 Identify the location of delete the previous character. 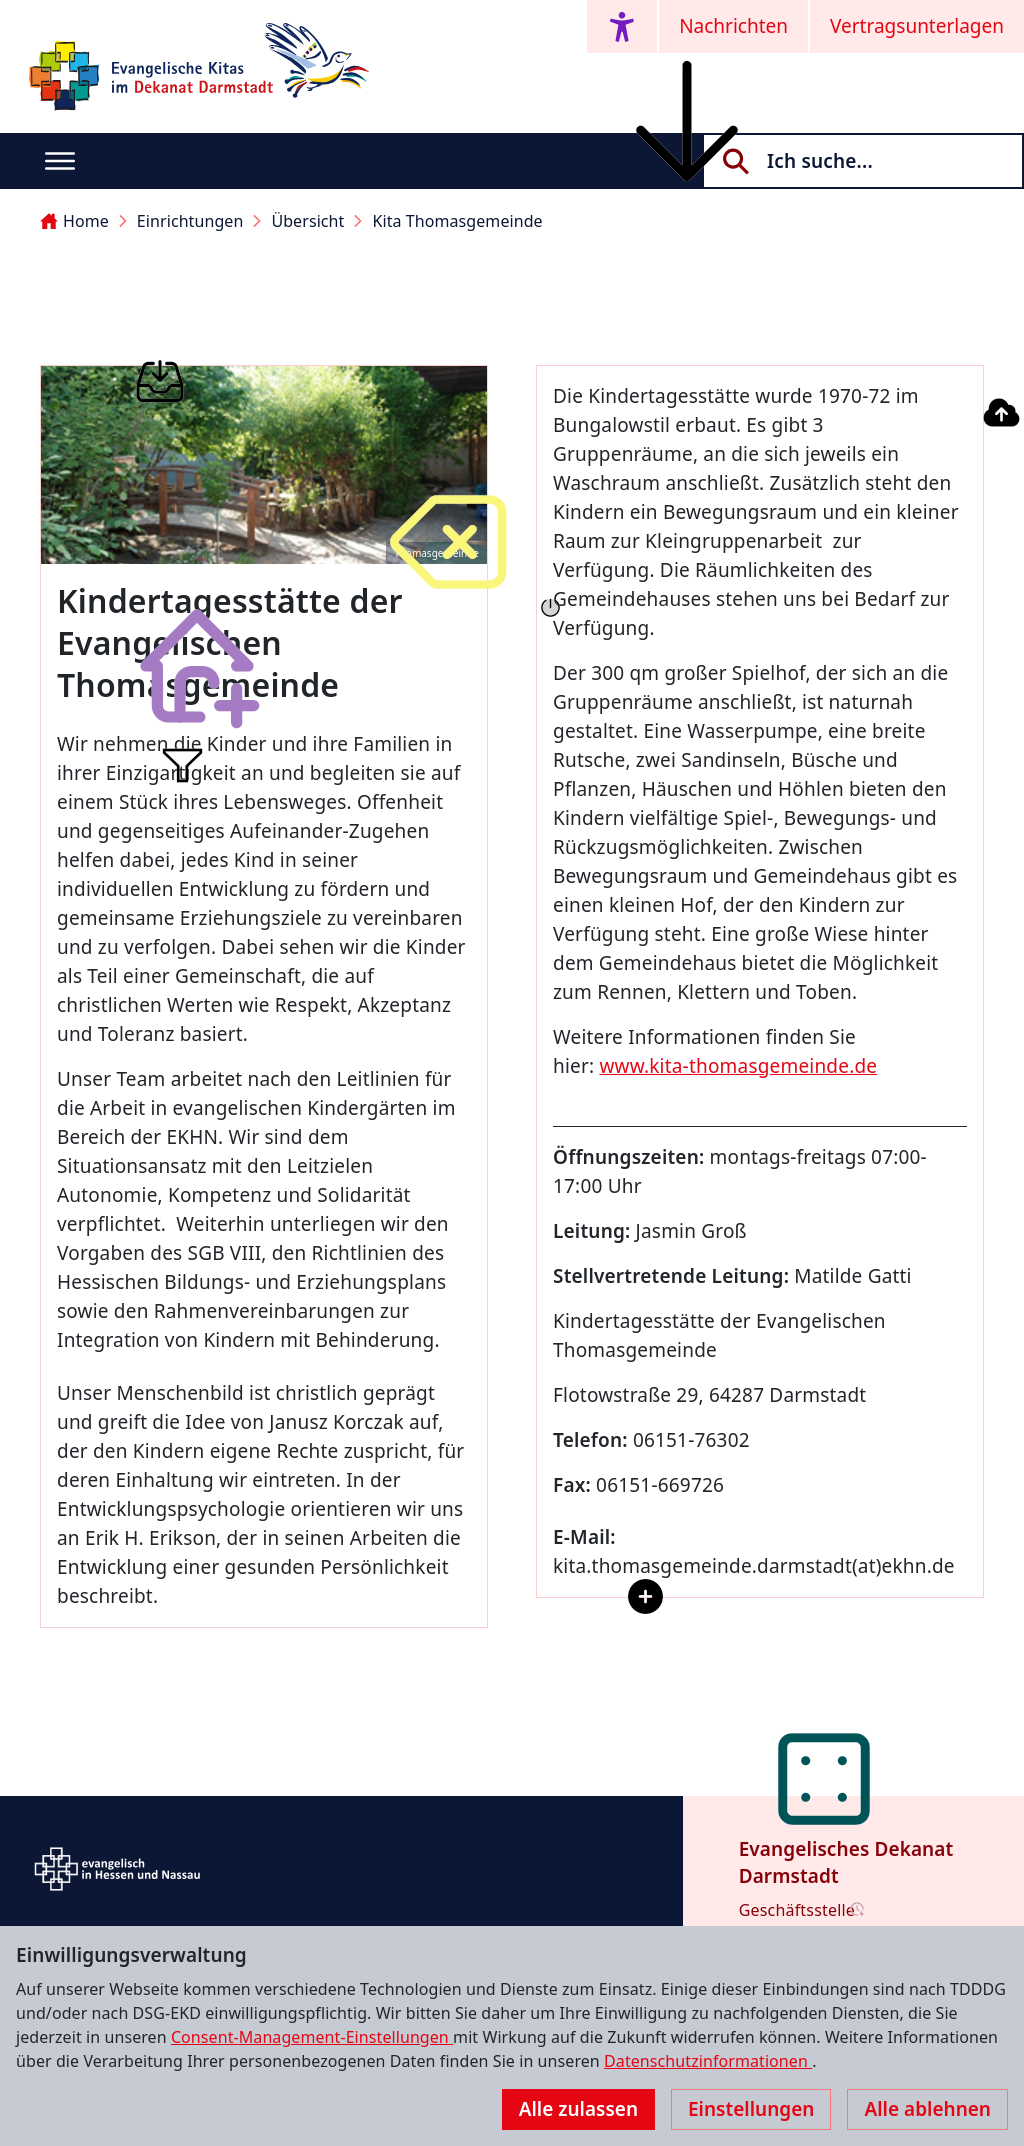
(447, 542).